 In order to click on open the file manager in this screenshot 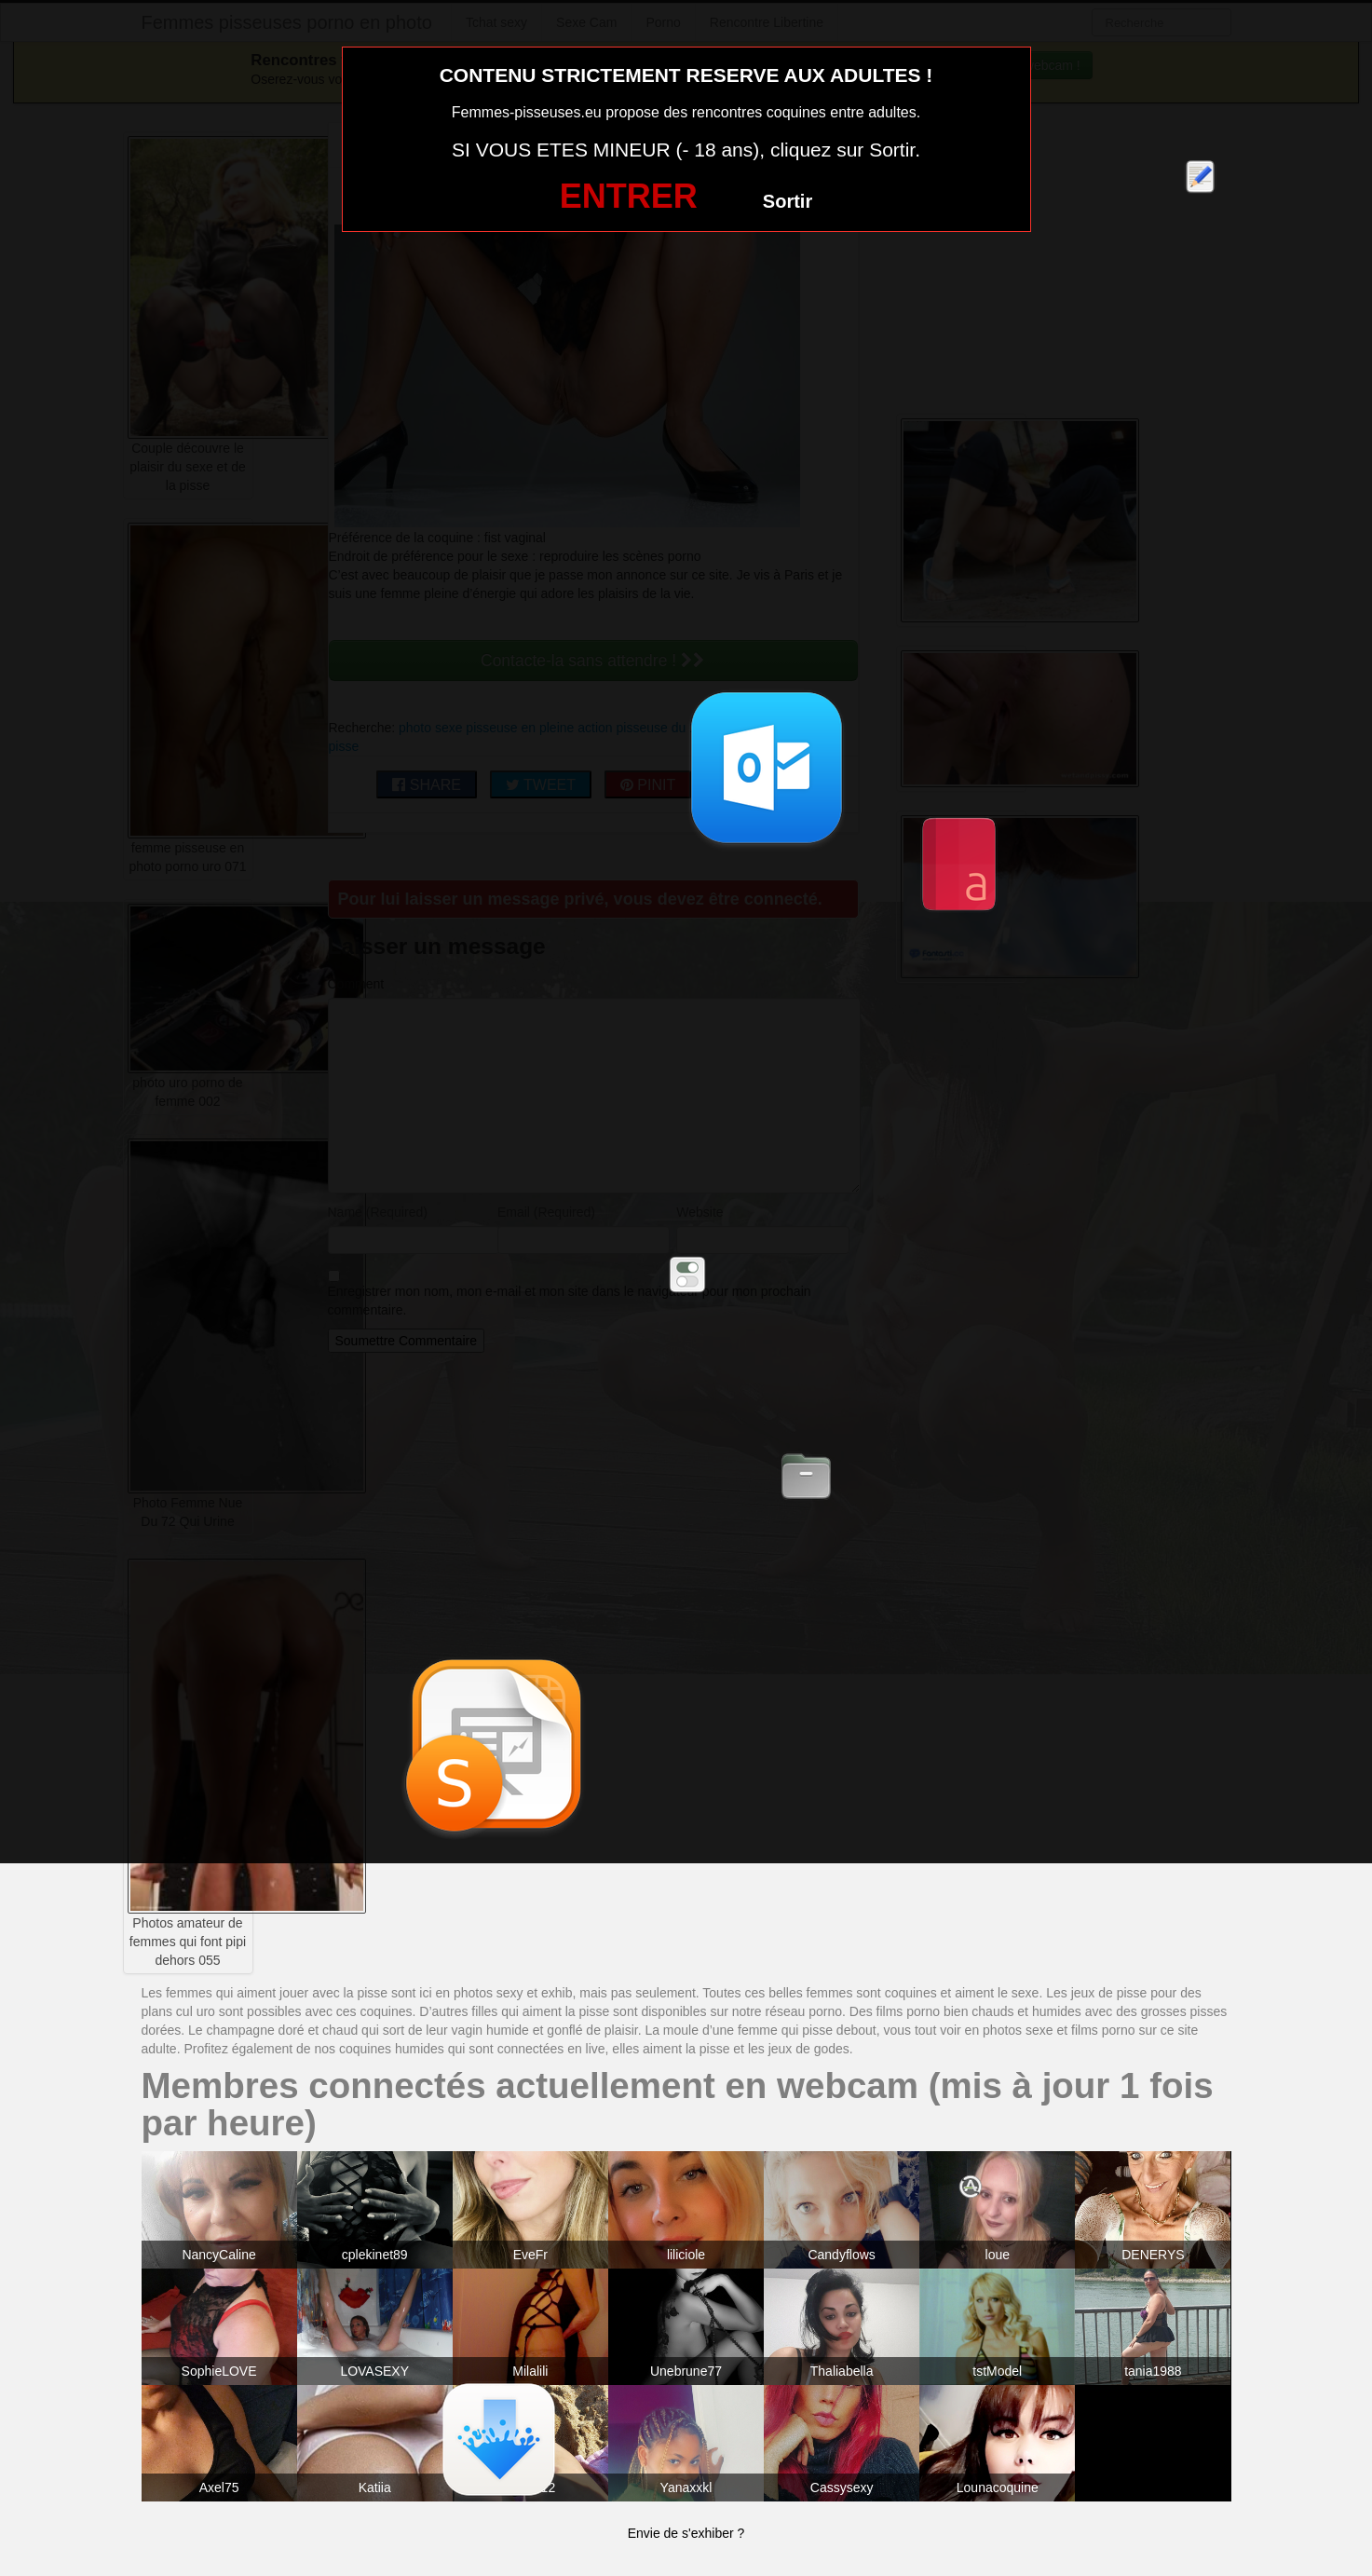, I will do `click(806, 1476)`.